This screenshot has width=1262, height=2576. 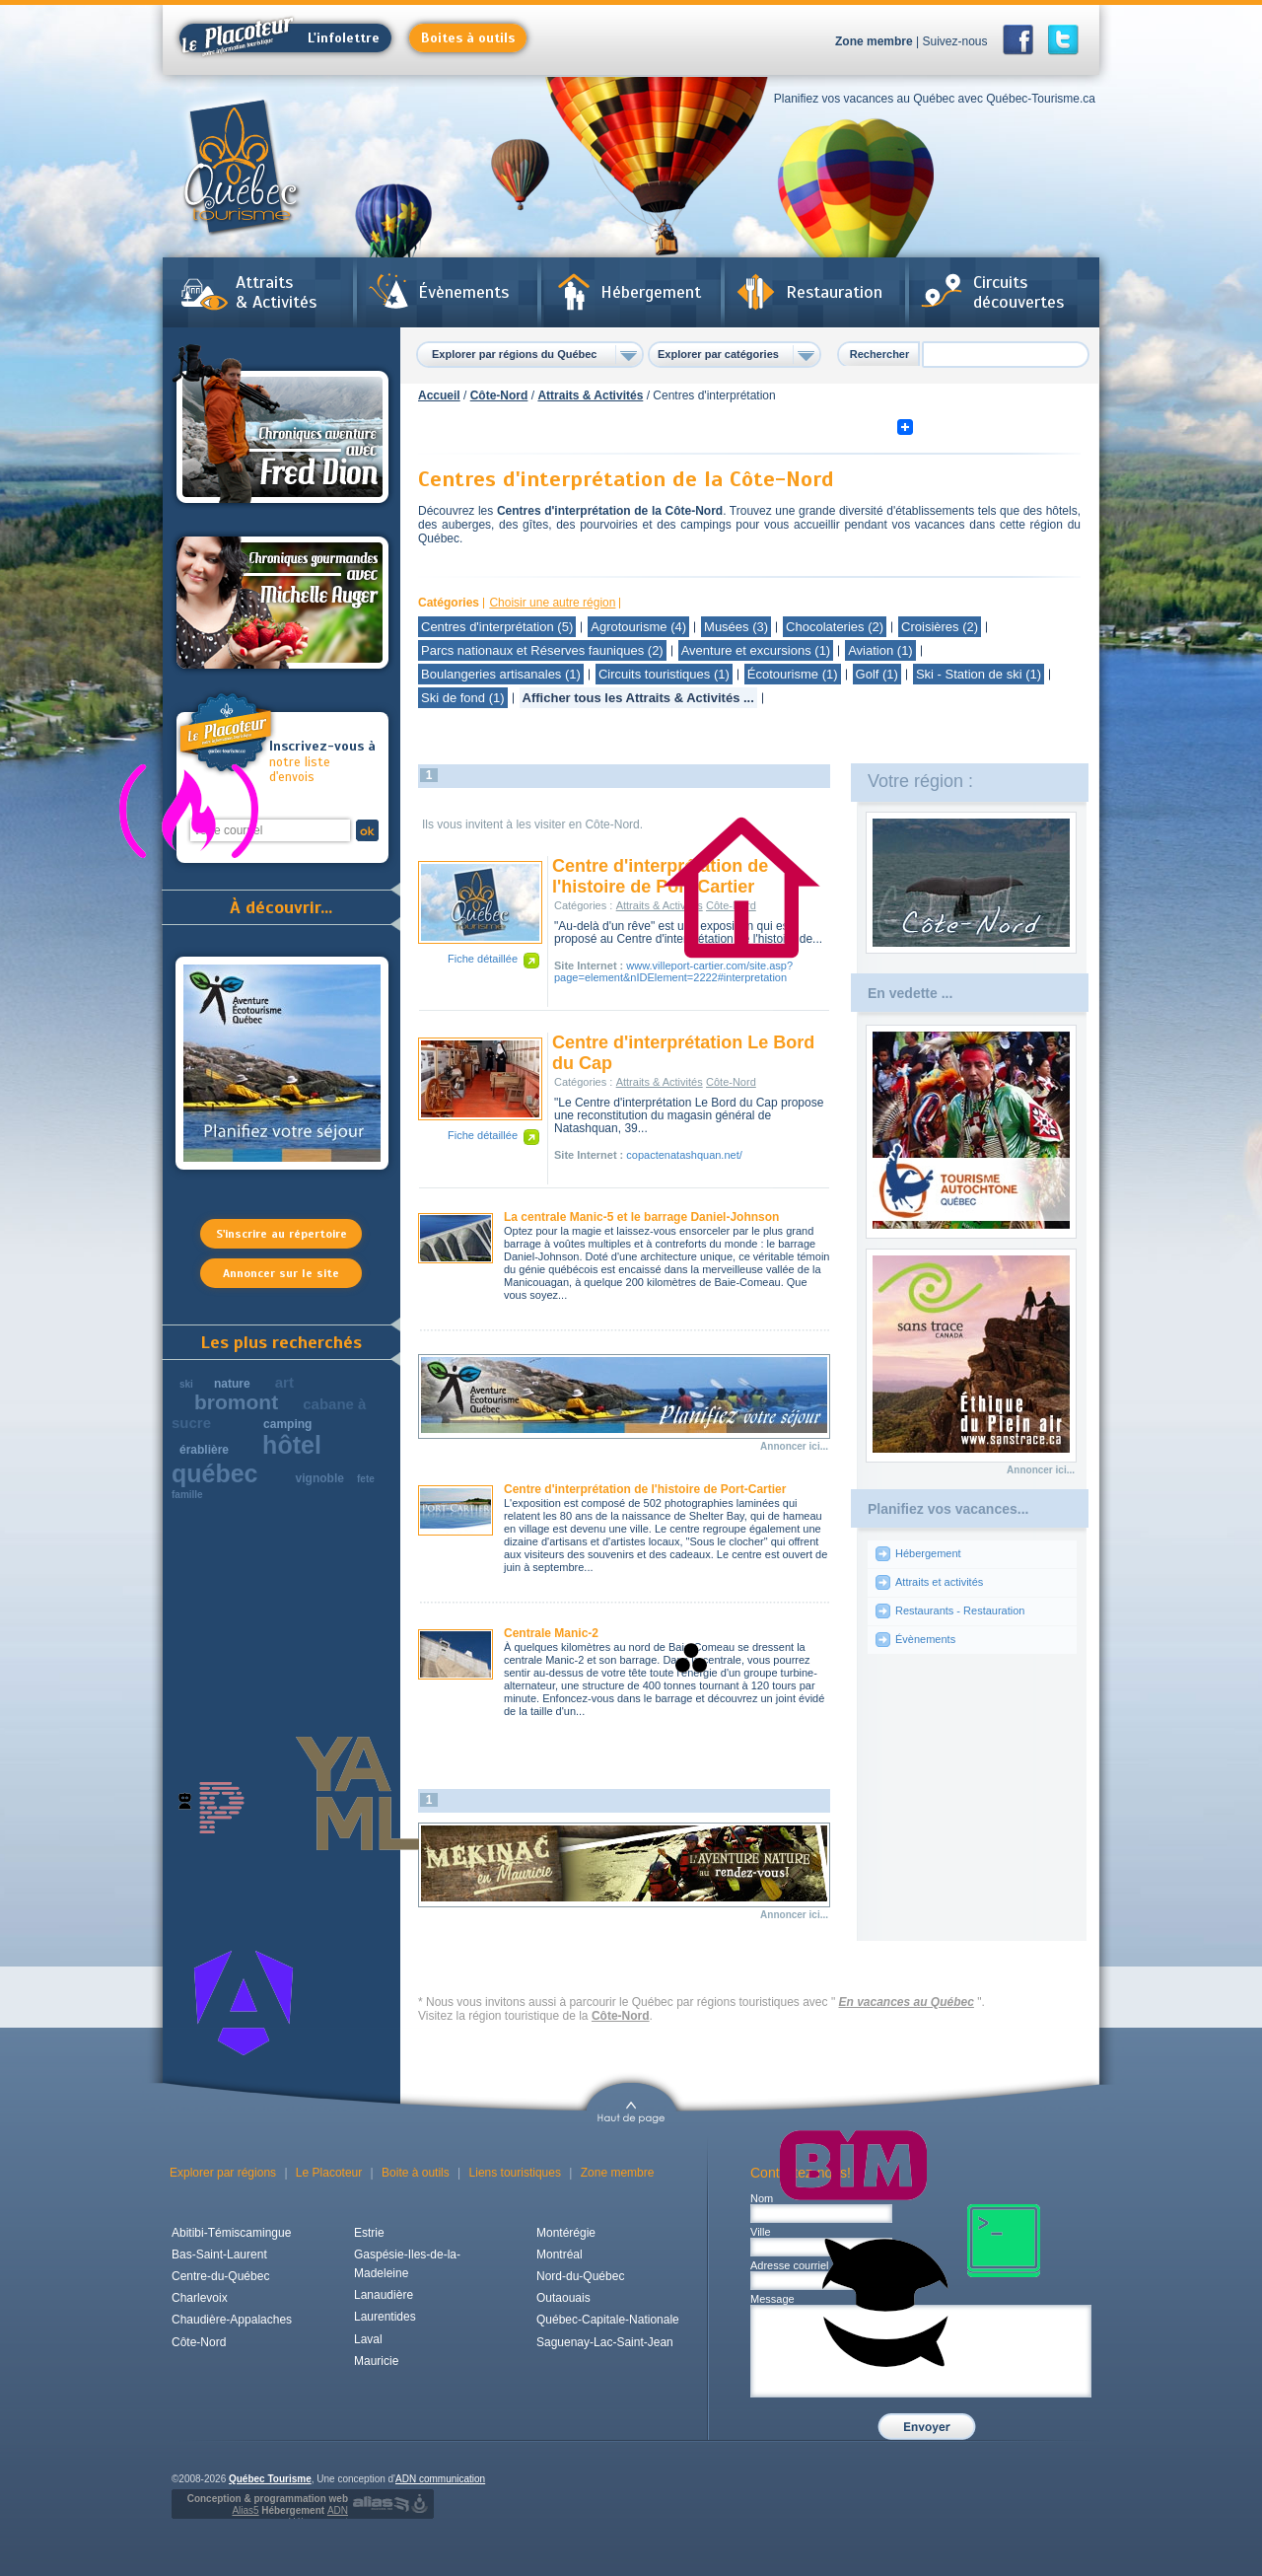 I want to click on navigate to home screen, so click(x=741, y=894).